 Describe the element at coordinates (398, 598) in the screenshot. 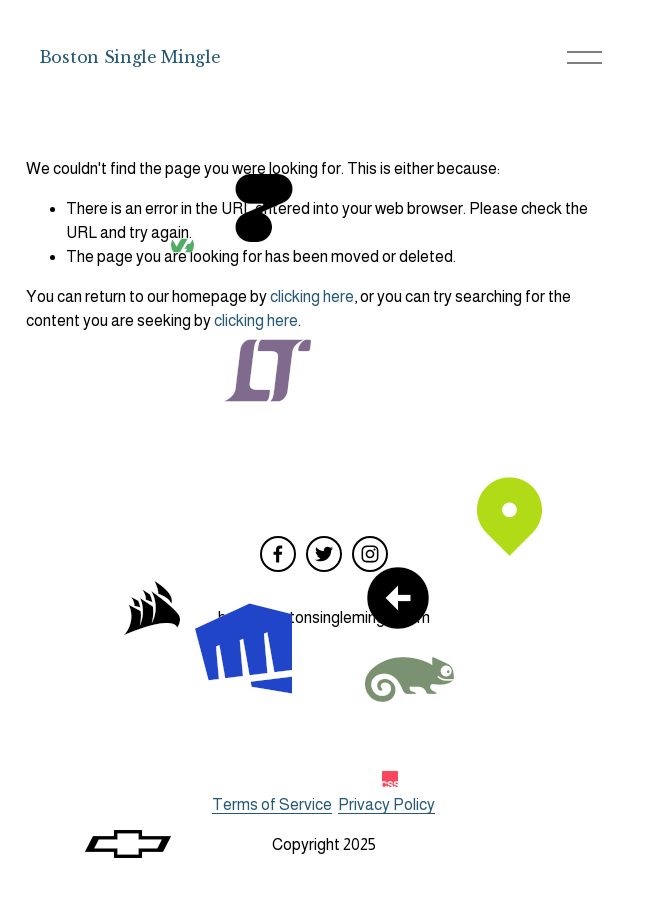

I see `go back to the previous screen` at that location.